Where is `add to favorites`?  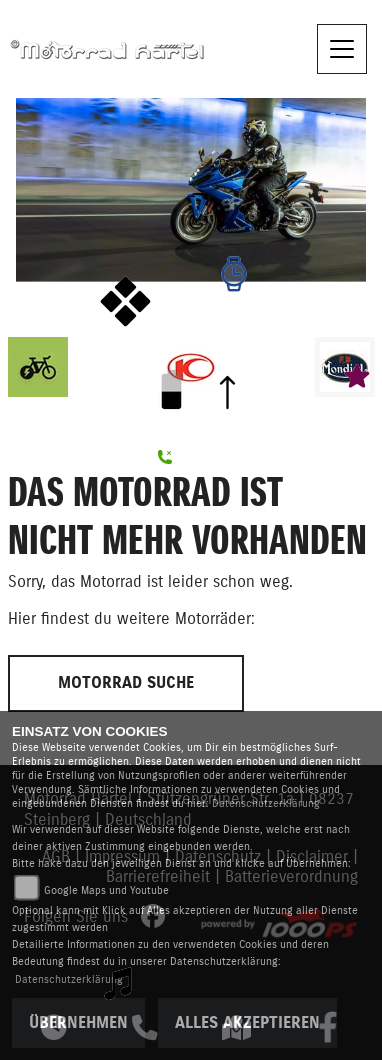 add to favorites is located at coordinates (357, 376).